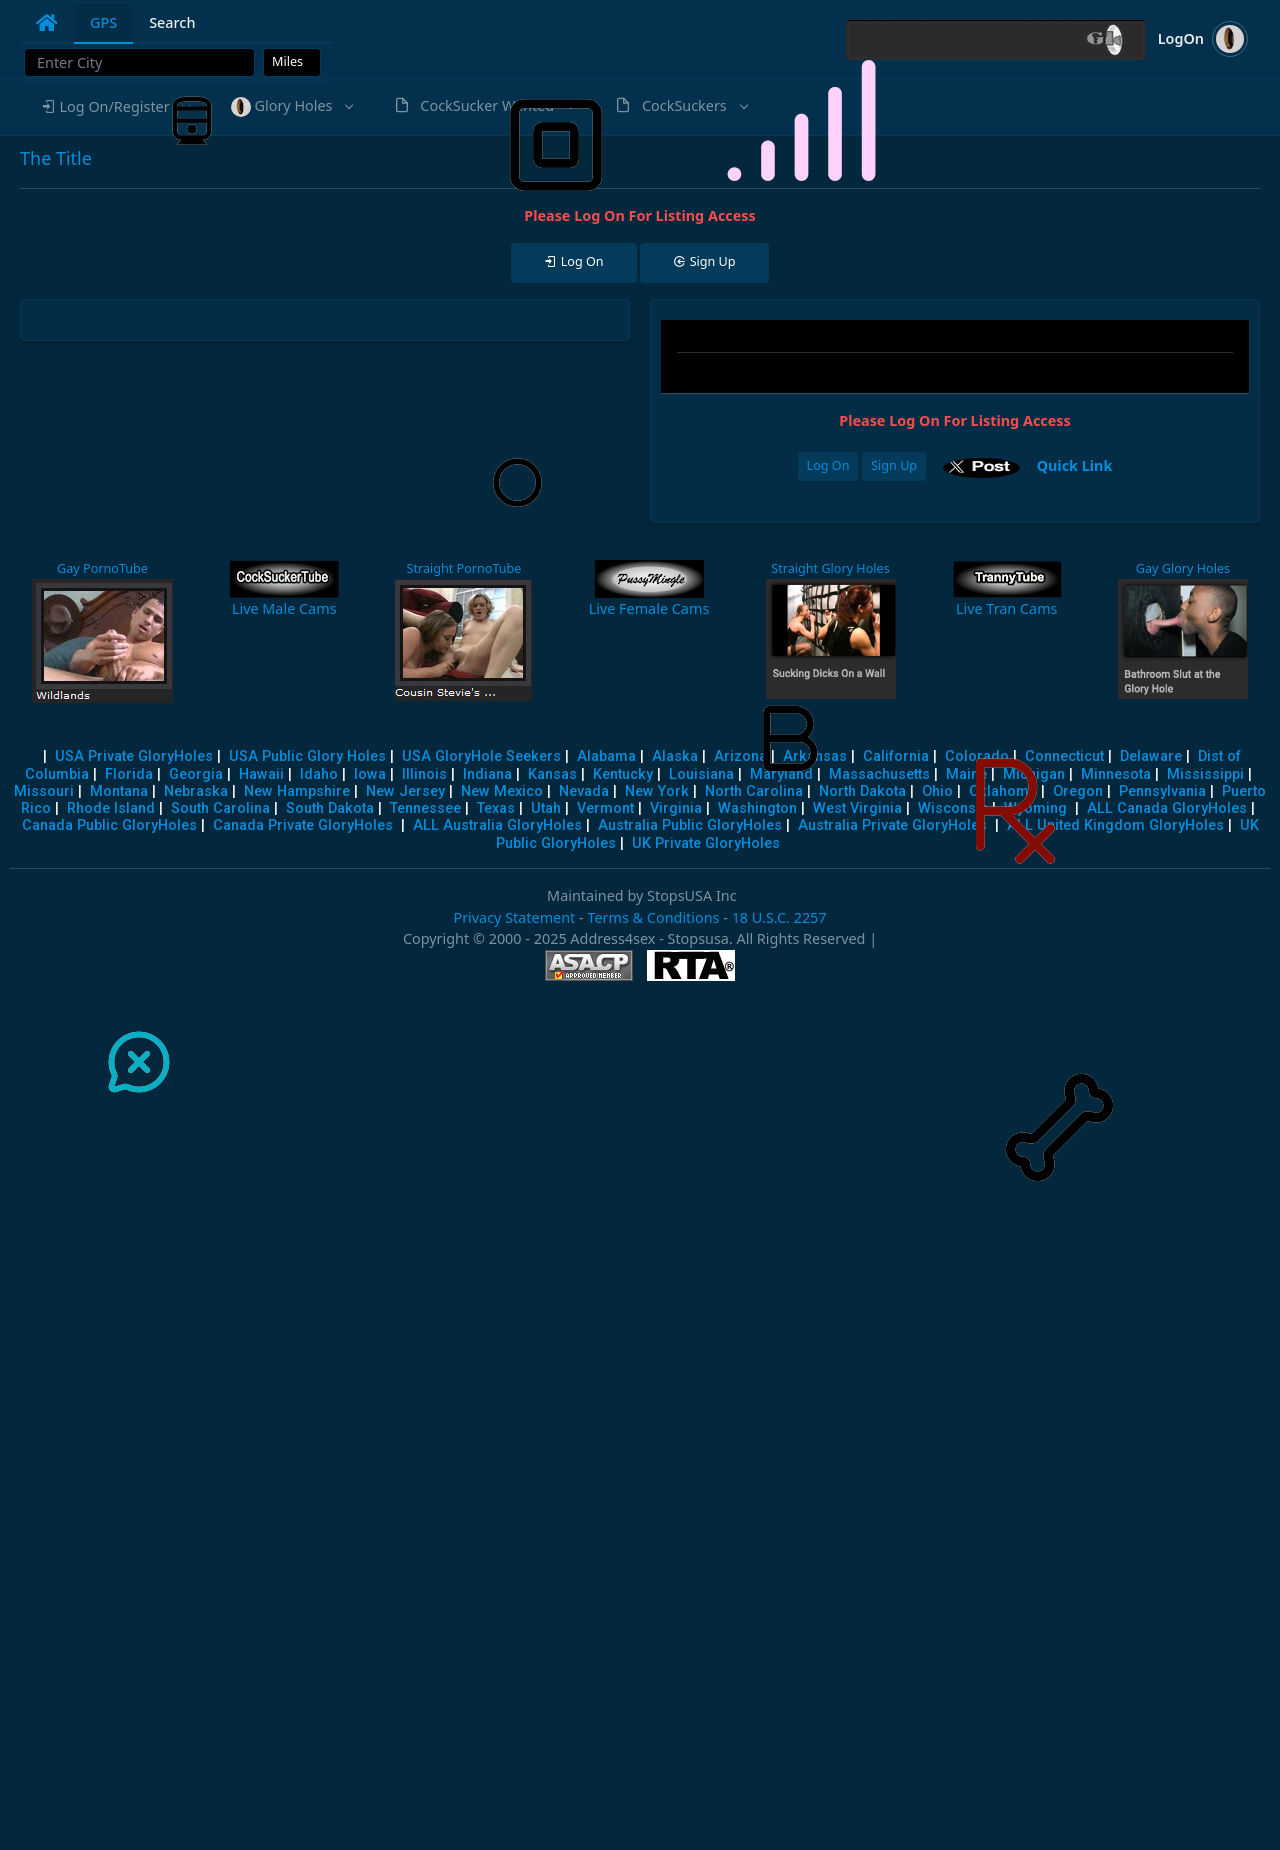 This screenshot has height=1850, width=1280. I want to click on apply bold formatting to selected text, so click(788, 738).